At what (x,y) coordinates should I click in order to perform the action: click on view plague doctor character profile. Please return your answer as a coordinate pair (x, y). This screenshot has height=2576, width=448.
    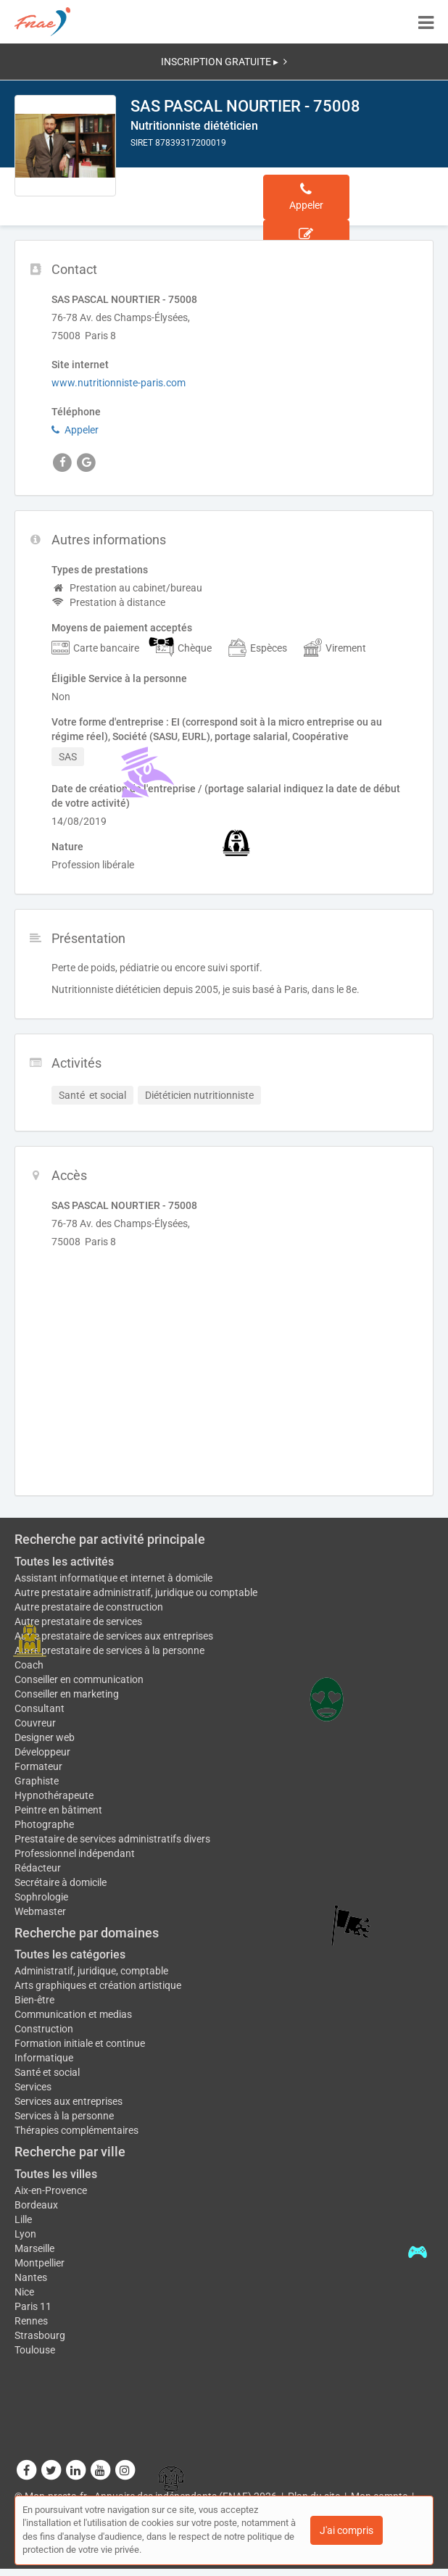
    Looking at the image, I should click on (147, 771).